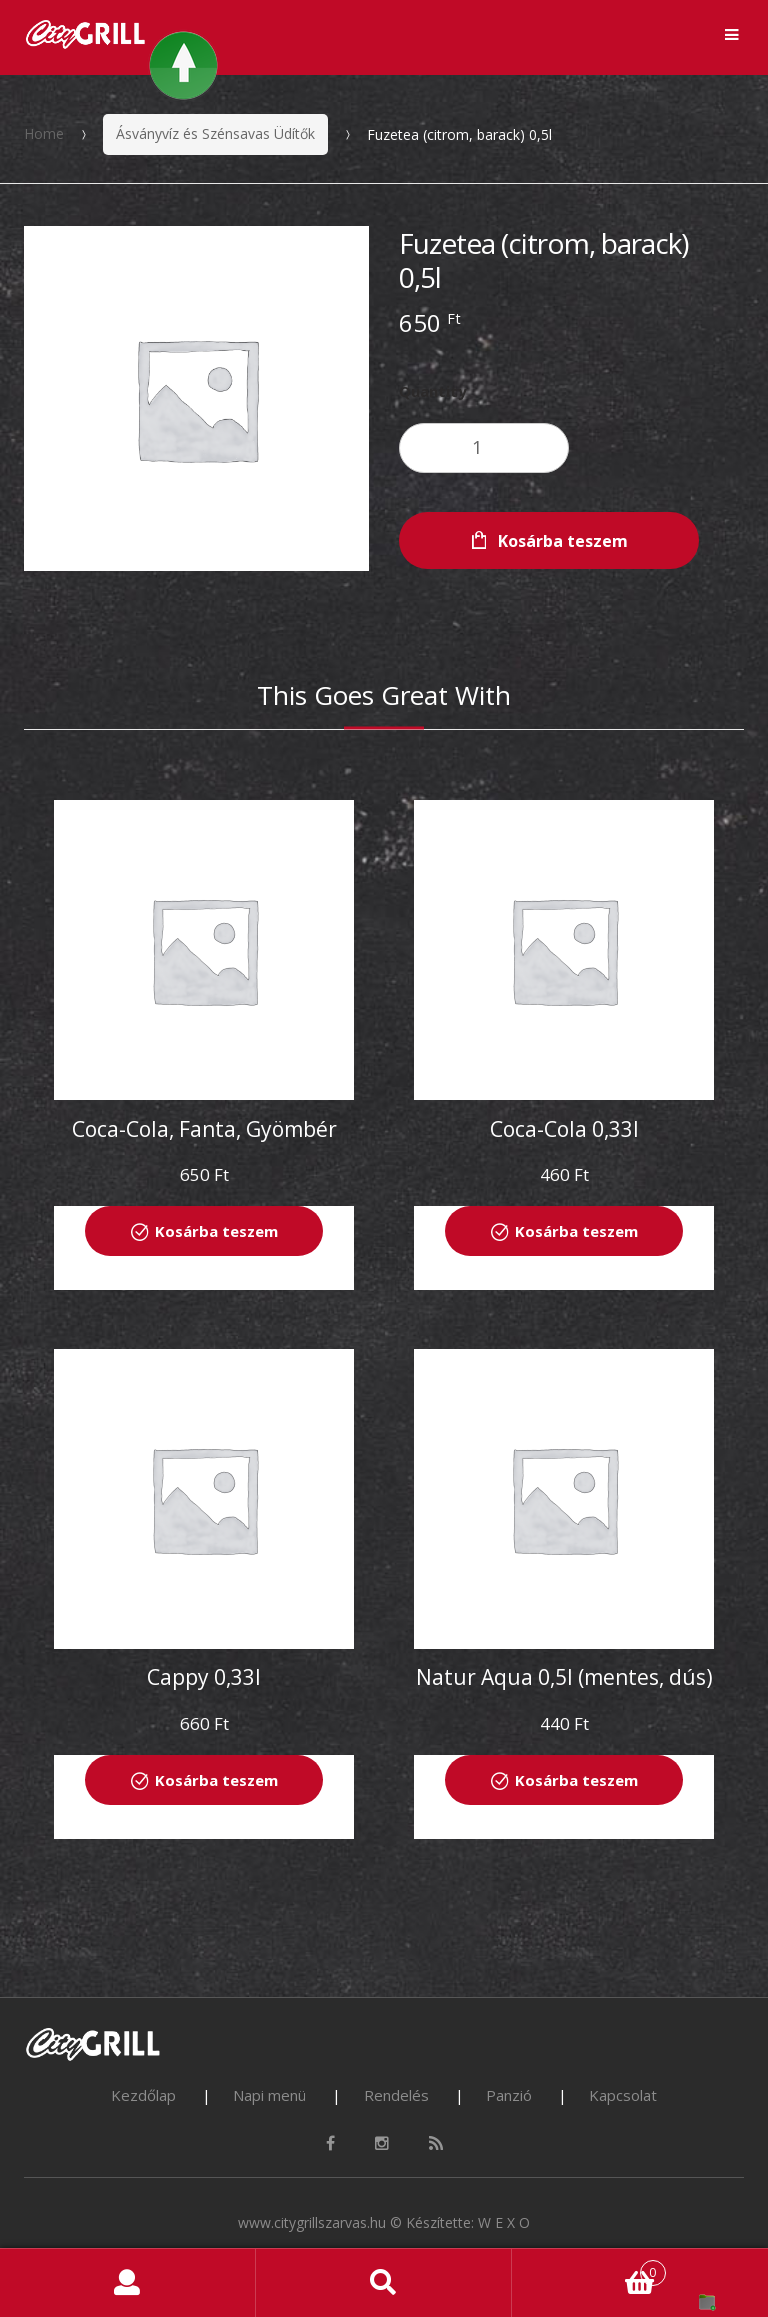  I want to click on create a new folder, so click(707, 2302).